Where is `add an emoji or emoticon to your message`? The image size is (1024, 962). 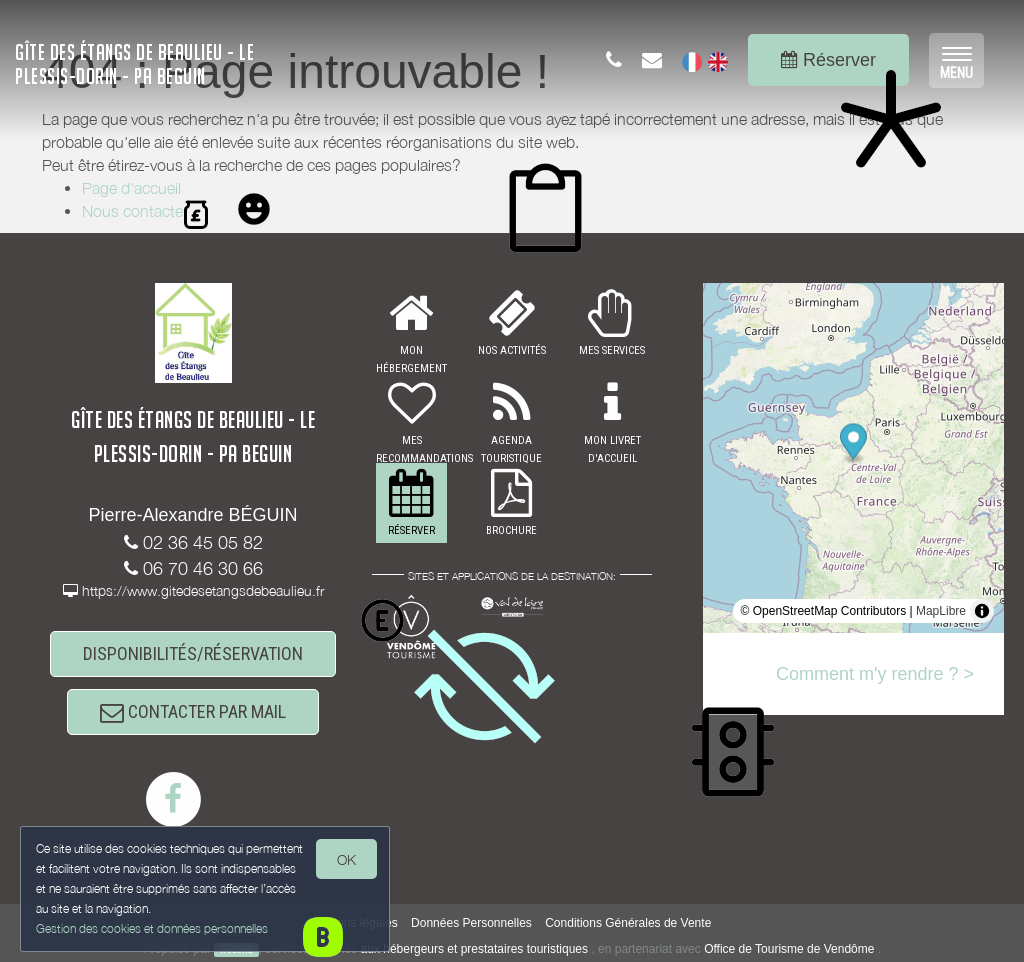 add an emoji or emoticon to your message is located at coordinates (254, 209).